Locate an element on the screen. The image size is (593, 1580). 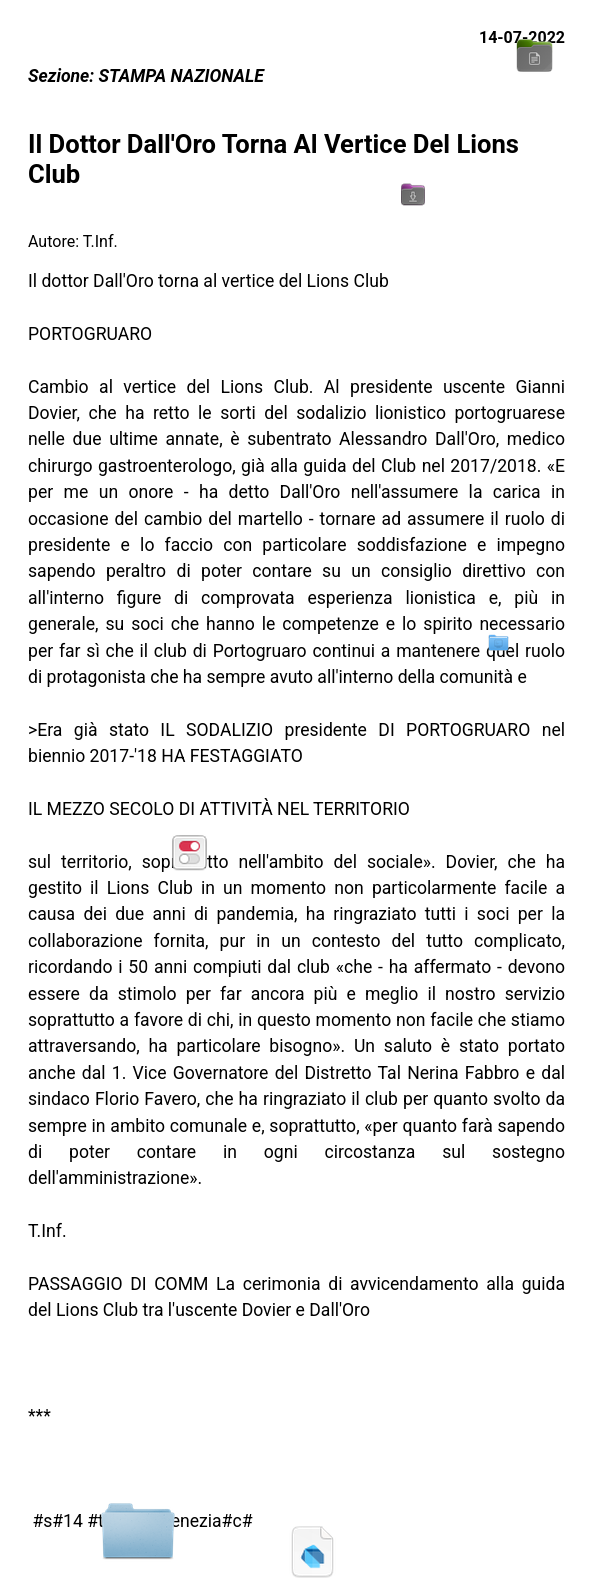
open PC or windows computer folder is located at coordinates (498, 642).